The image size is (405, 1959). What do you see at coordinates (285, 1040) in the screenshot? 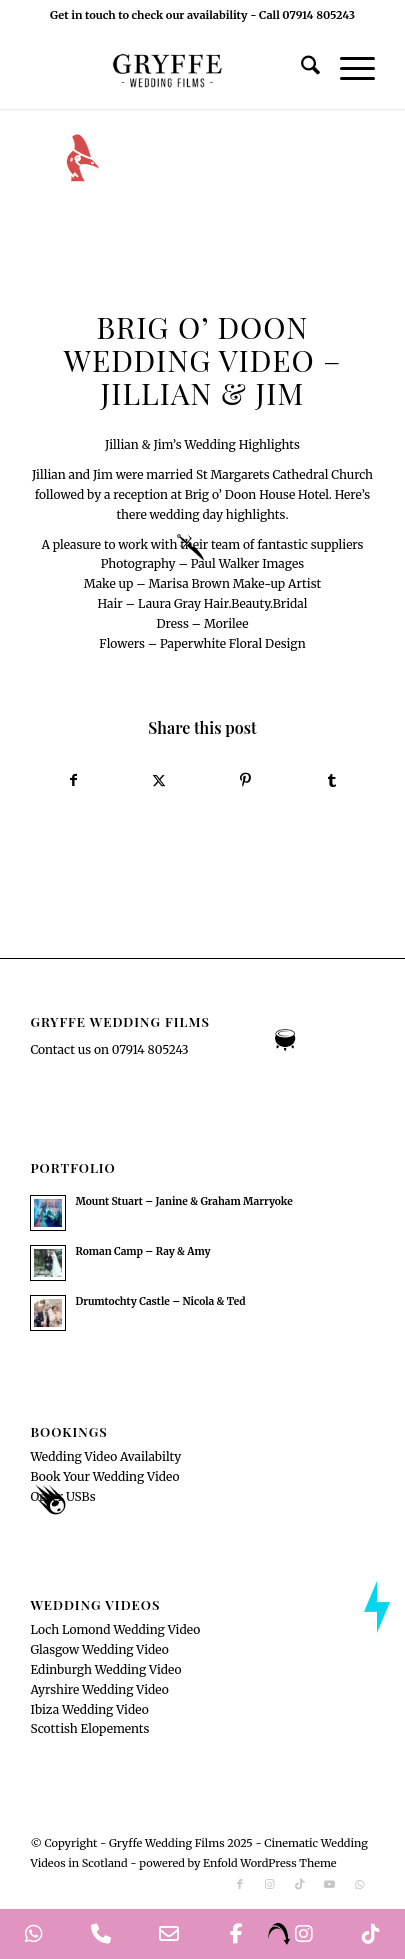
I see `access crafting or potion brewing features` at bounding box center [285, 1040].